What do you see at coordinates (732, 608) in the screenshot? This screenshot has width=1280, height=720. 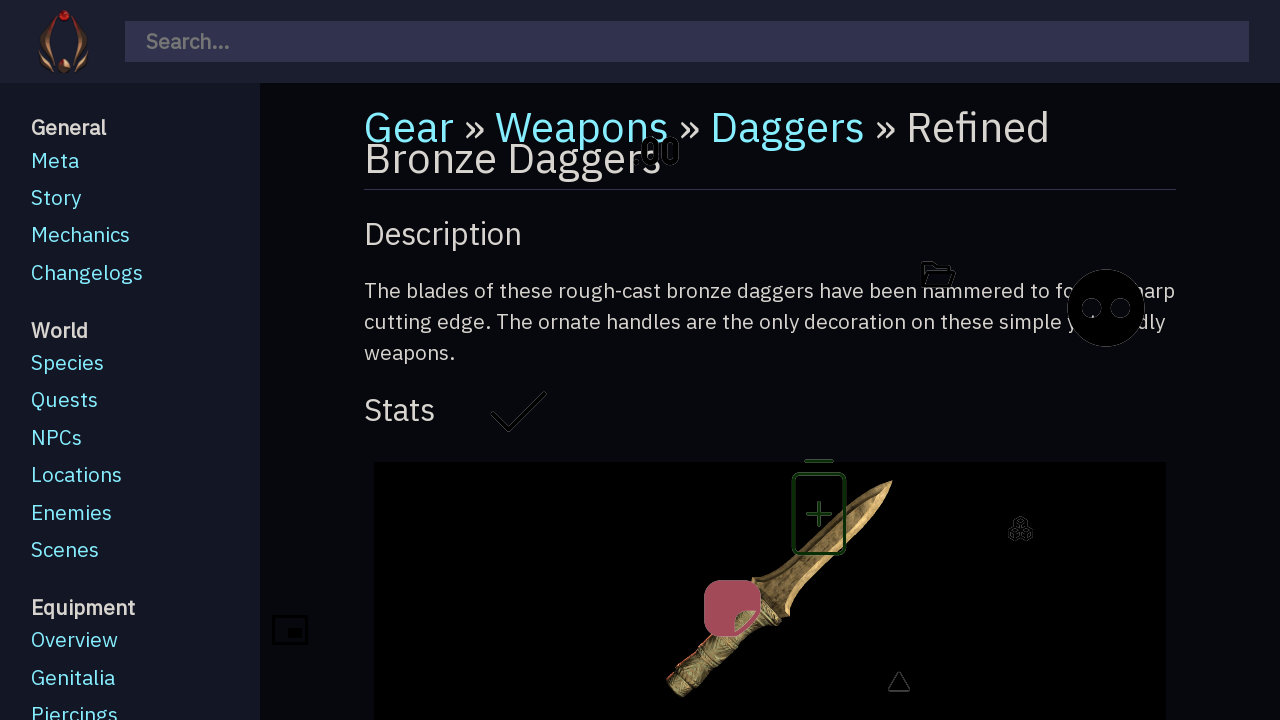 I see `add a sticker to your message` at bounding box center [732, 608].